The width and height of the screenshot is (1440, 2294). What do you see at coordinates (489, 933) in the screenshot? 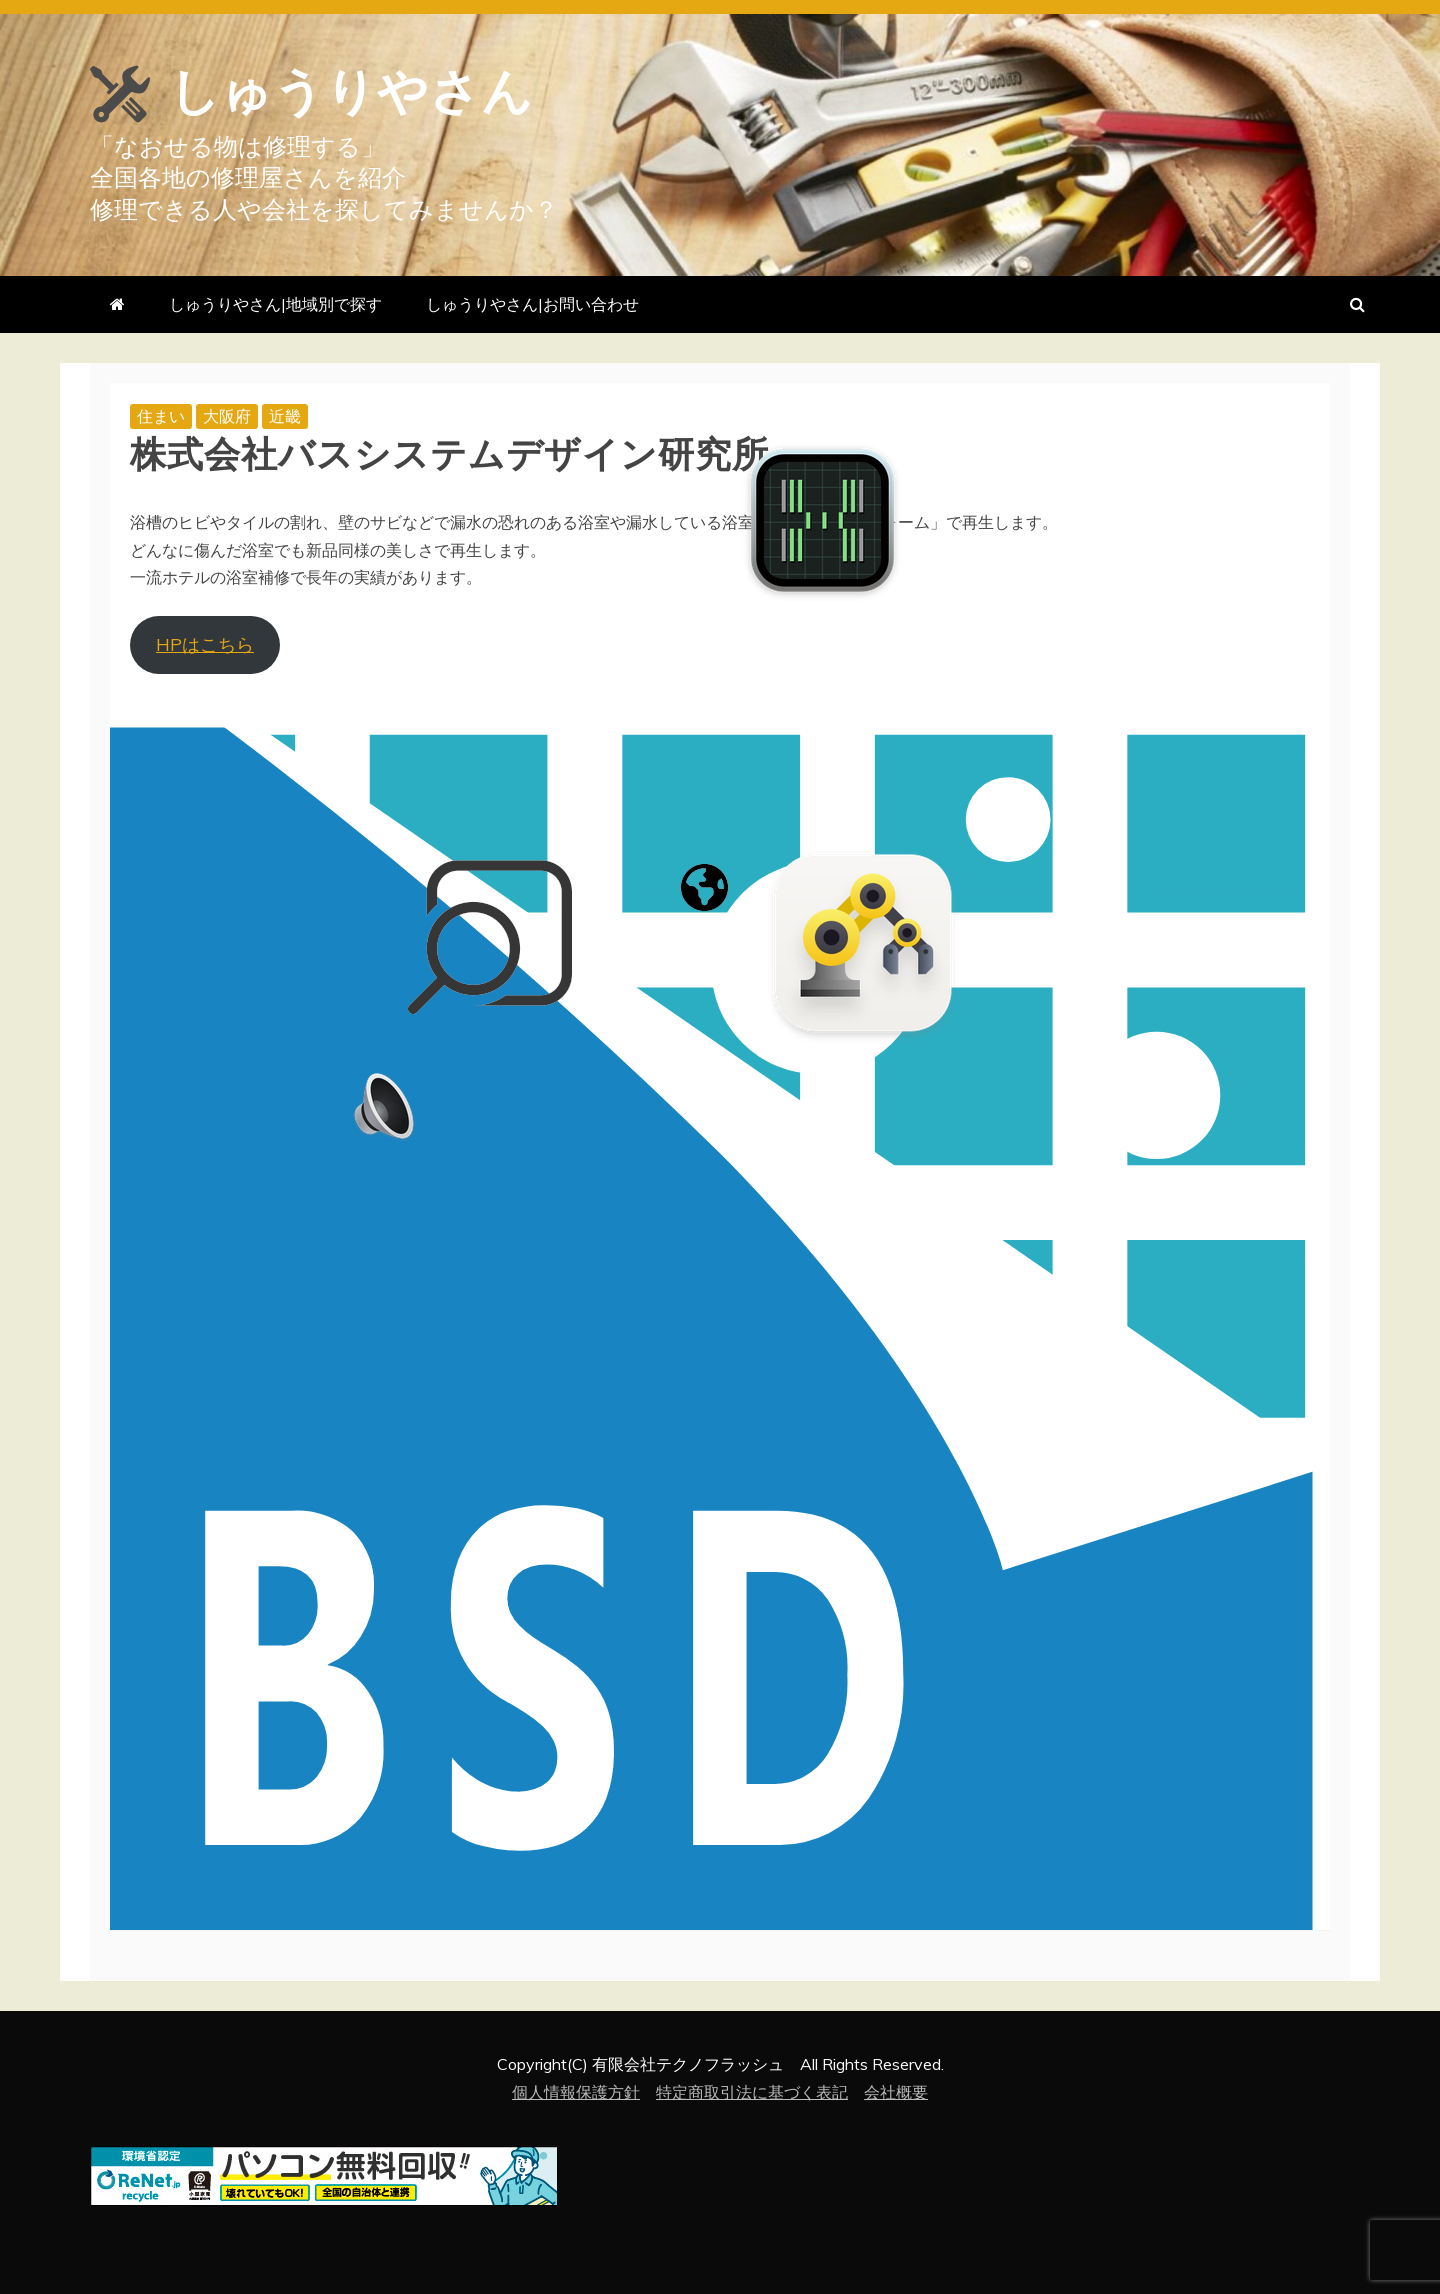
I see `open image viewer application` at bounding box center [489, 933].